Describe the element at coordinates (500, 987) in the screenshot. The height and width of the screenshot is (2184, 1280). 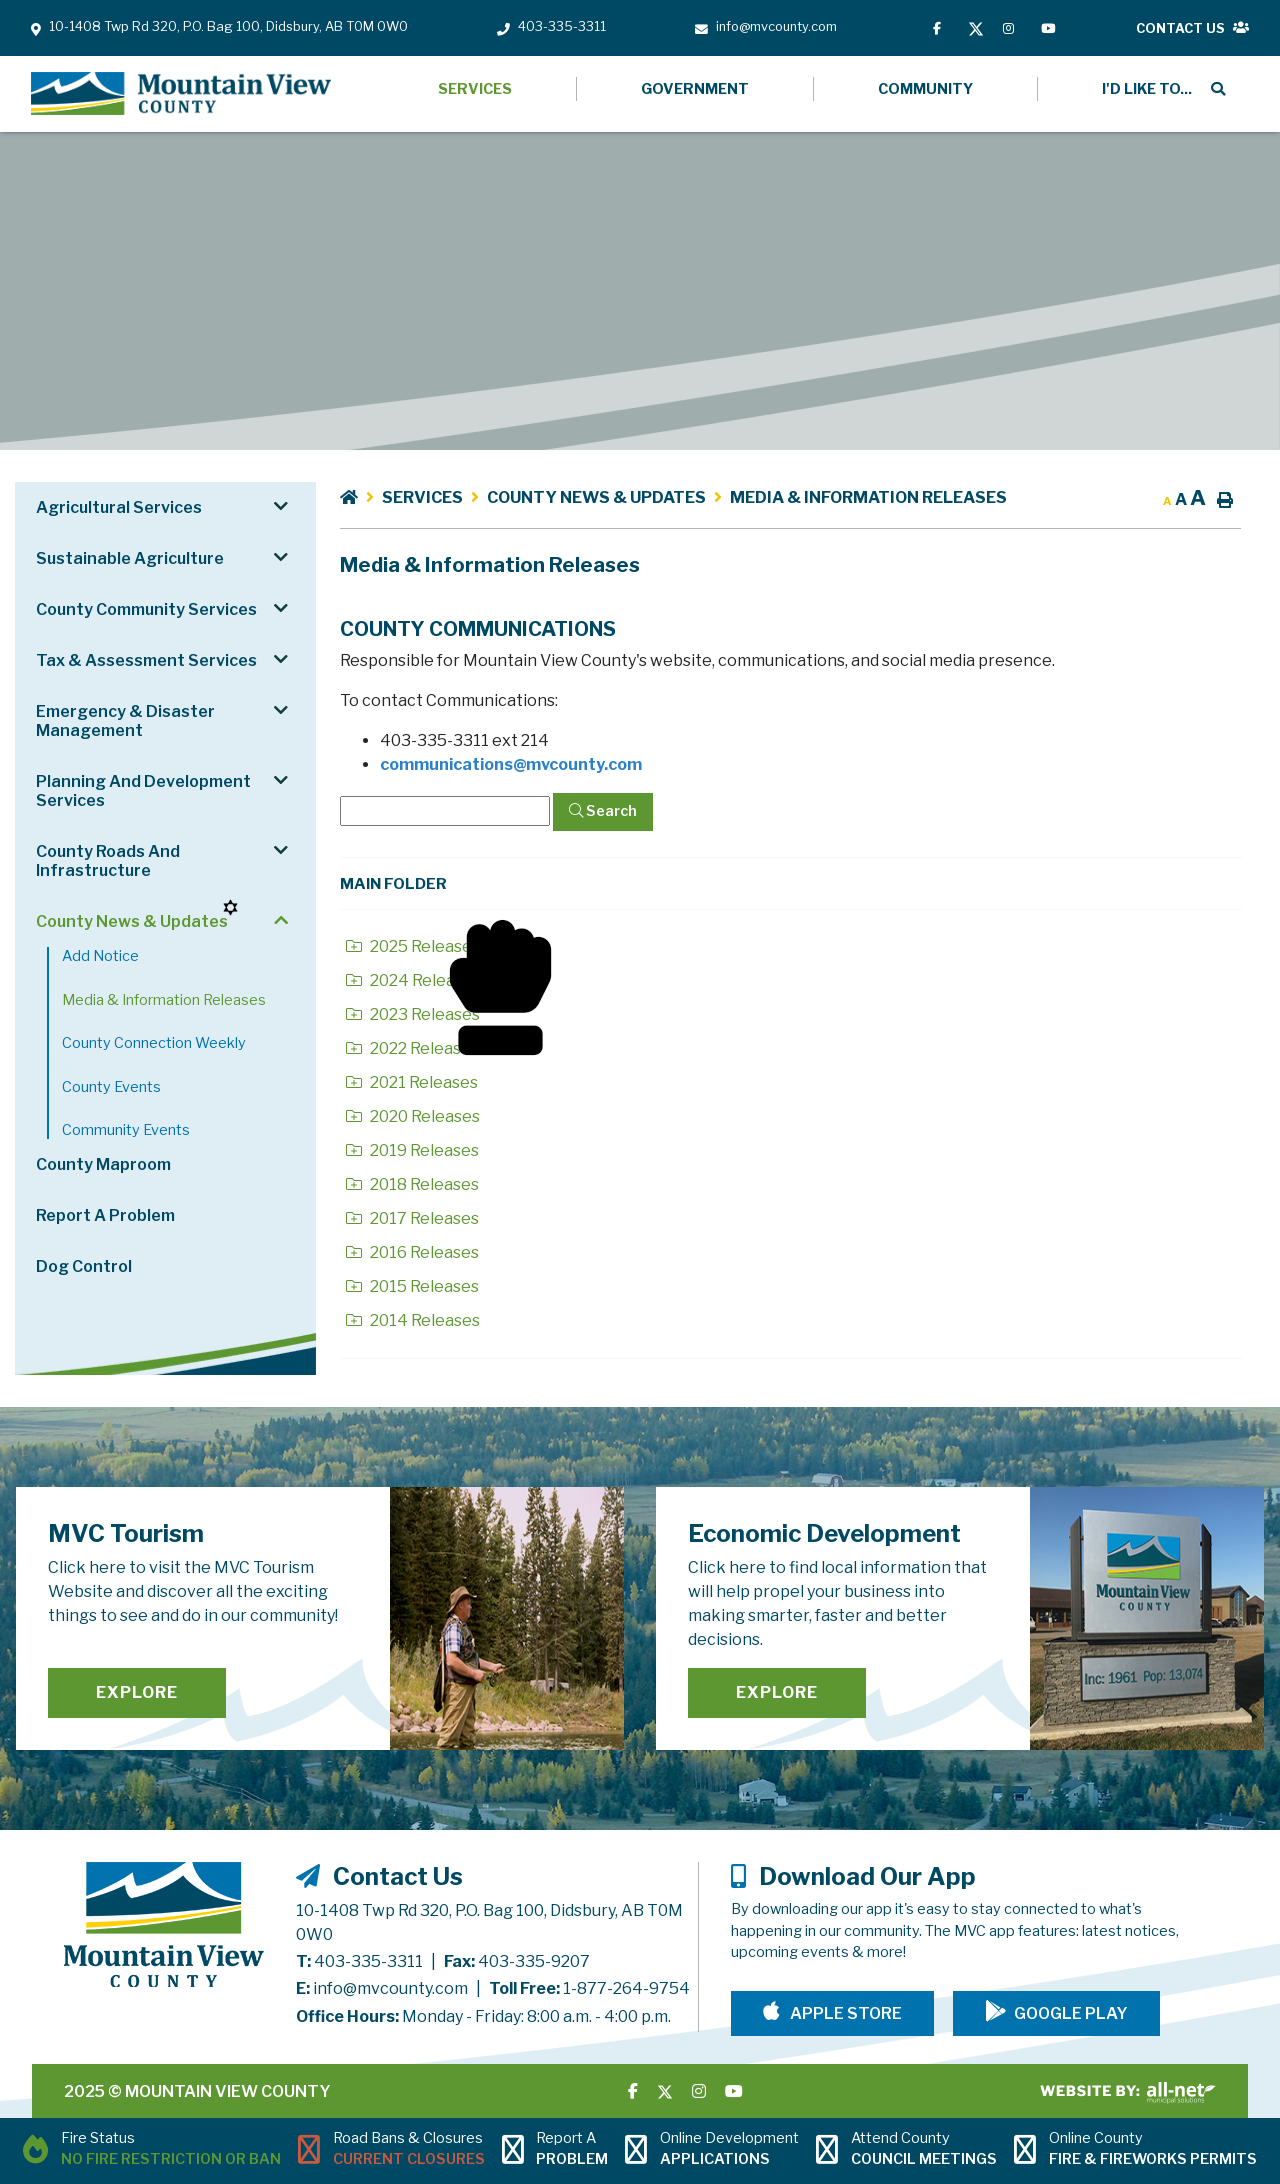
I see `rock gesture for rock-paper-scissors game` at that location.